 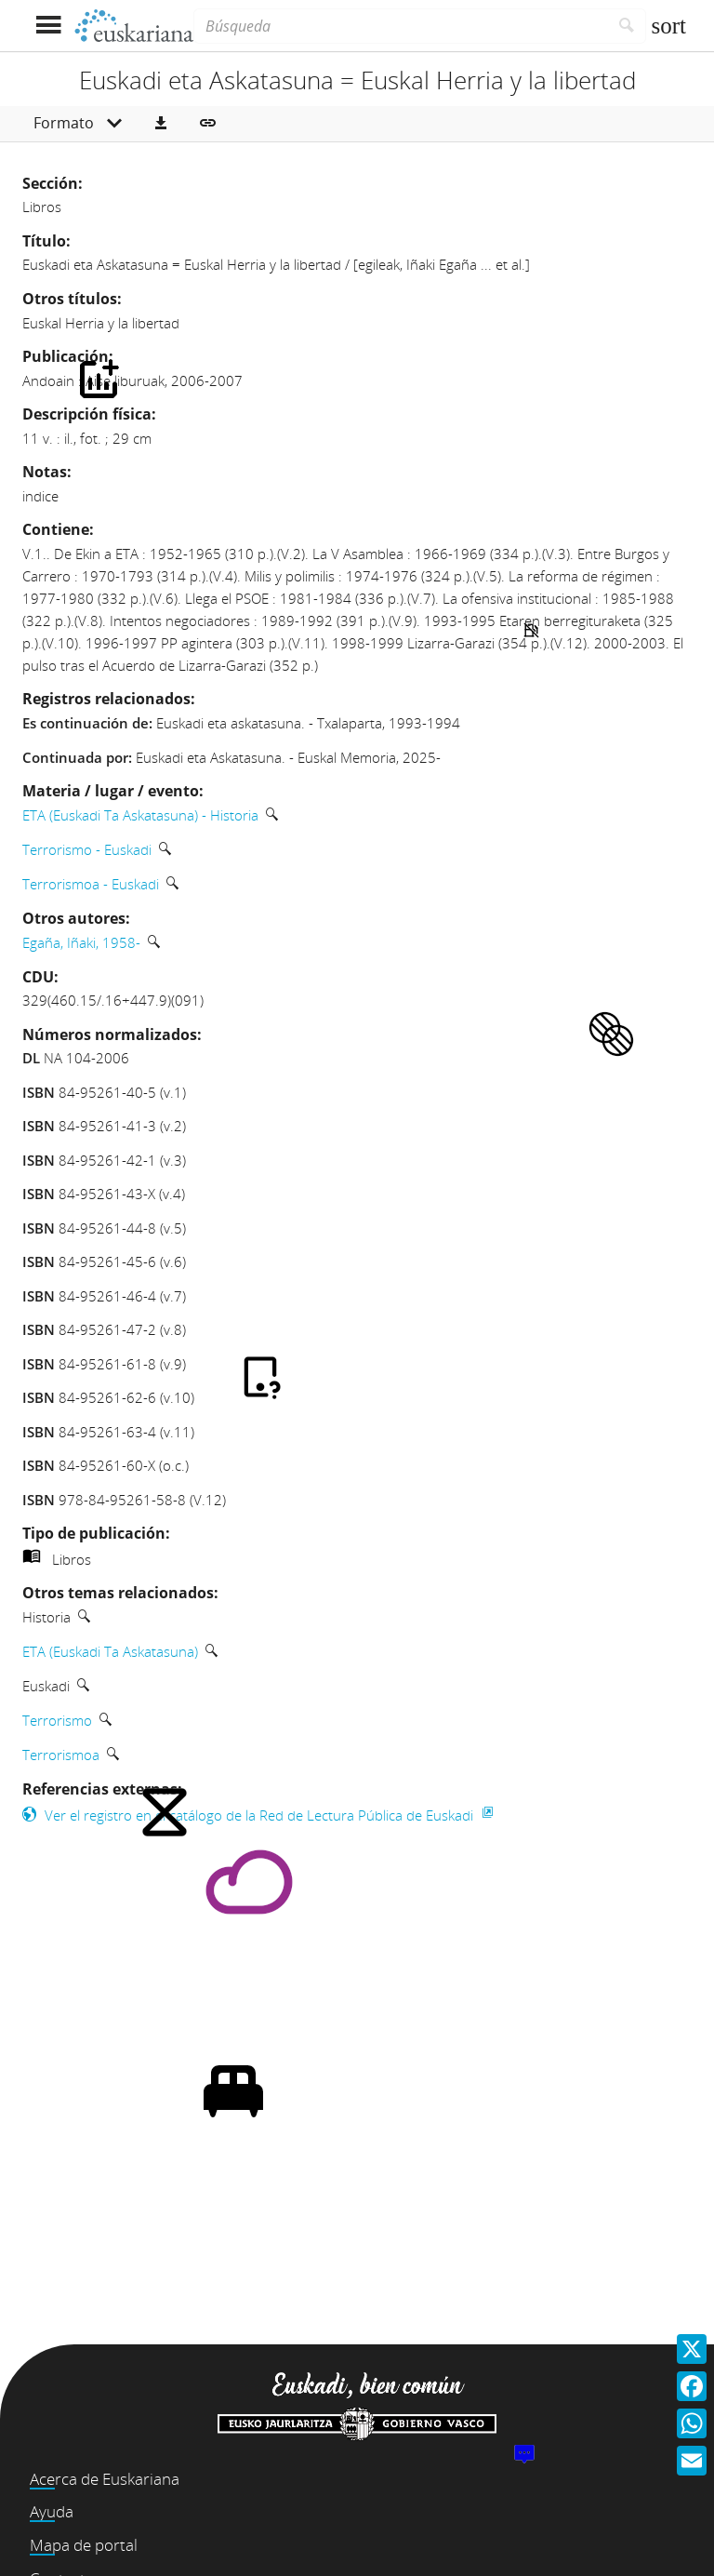 What do you see at coordinates (249, 1882) in the screenshot?
I see `access cloud storage` at bounding box center [249, 1882].